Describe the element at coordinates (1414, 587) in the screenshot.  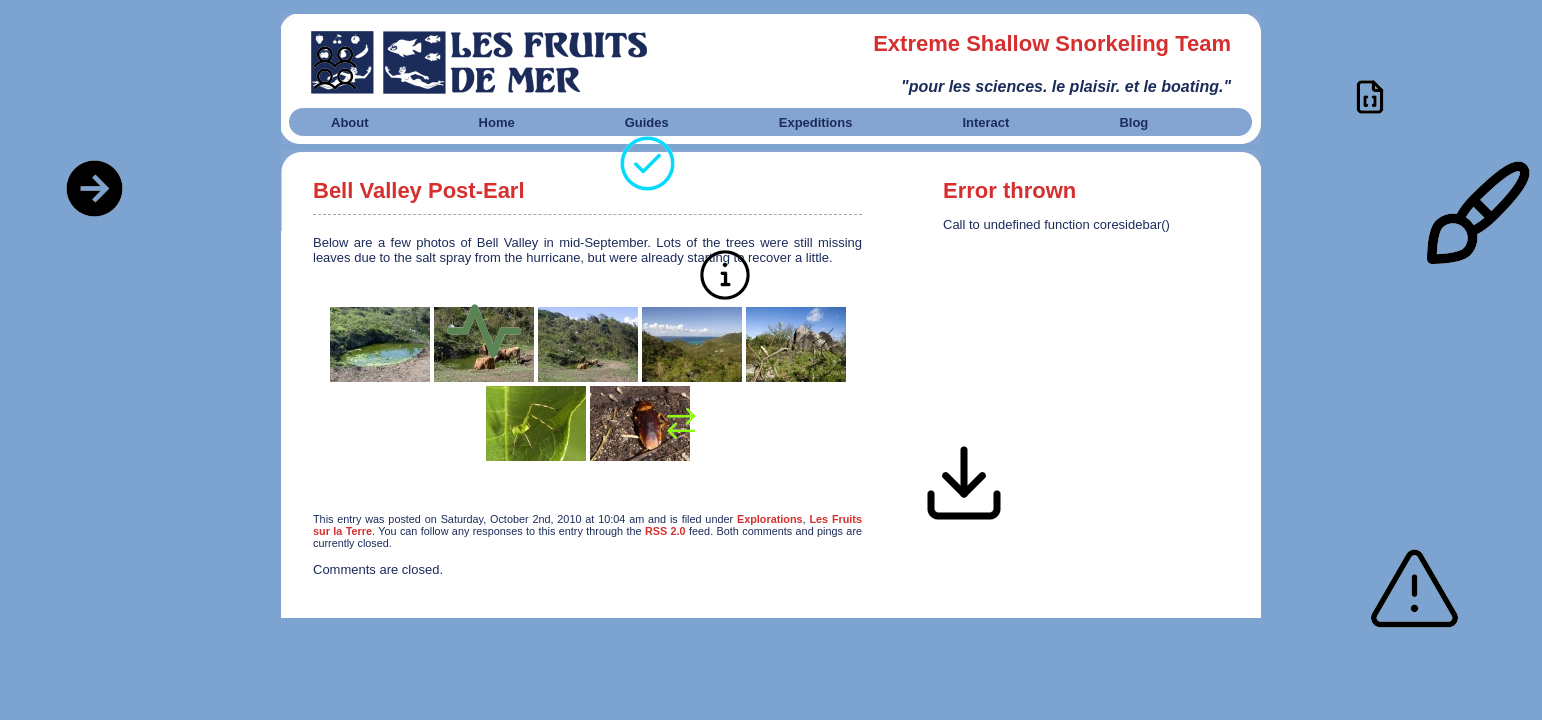
I see `indicates a warning or caution state` at that location.